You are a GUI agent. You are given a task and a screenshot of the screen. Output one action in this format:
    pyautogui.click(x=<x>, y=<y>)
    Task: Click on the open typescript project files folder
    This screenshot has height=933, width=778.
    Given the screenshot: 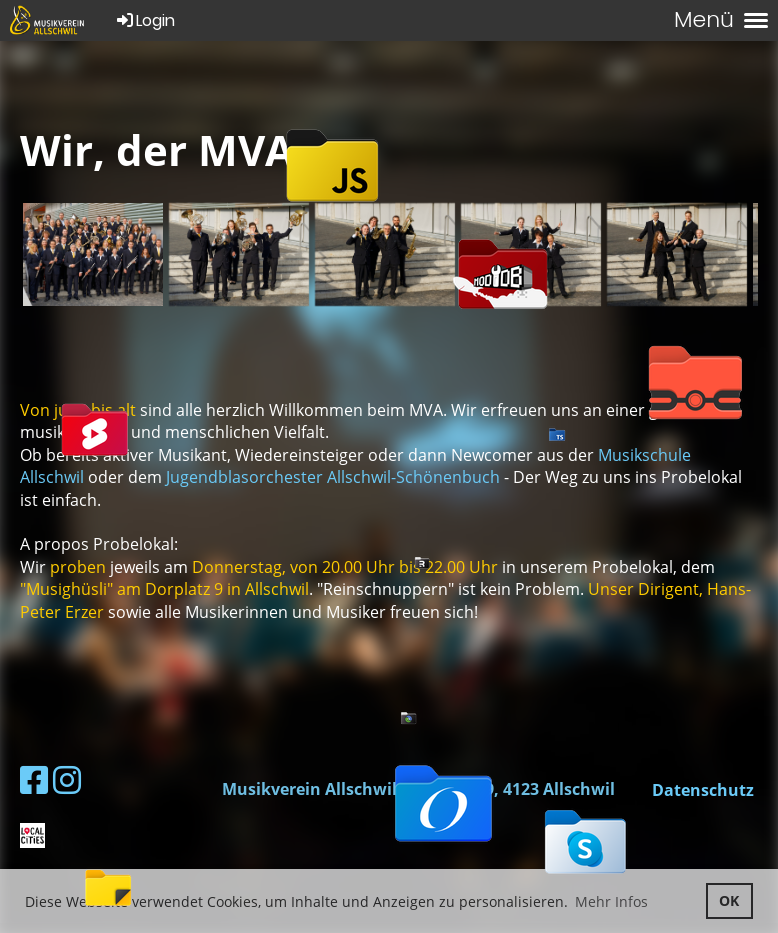 What is the action you would take?
    pyautogui.click(x=557, y=435)
    